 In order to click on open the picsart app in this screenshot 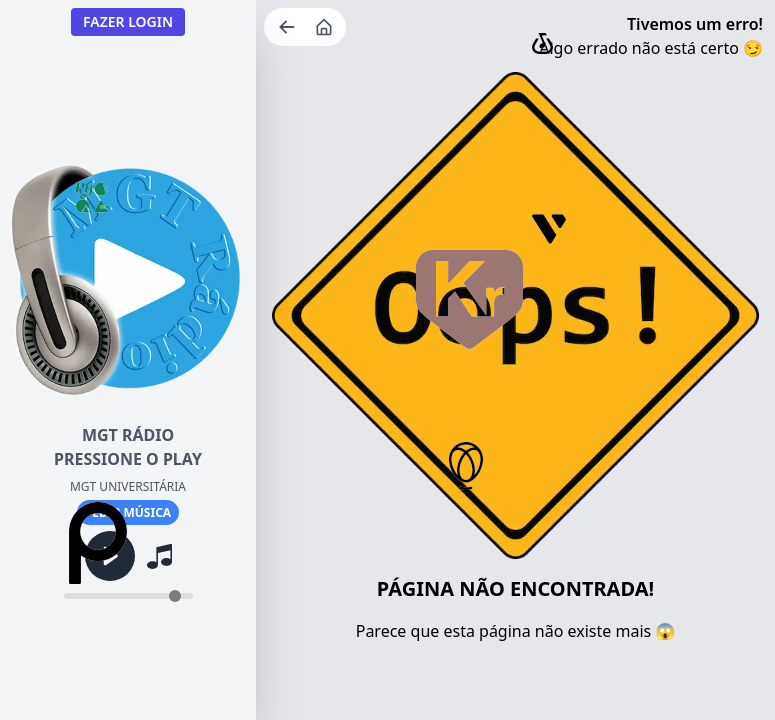, I will do `click(98, 543)`.